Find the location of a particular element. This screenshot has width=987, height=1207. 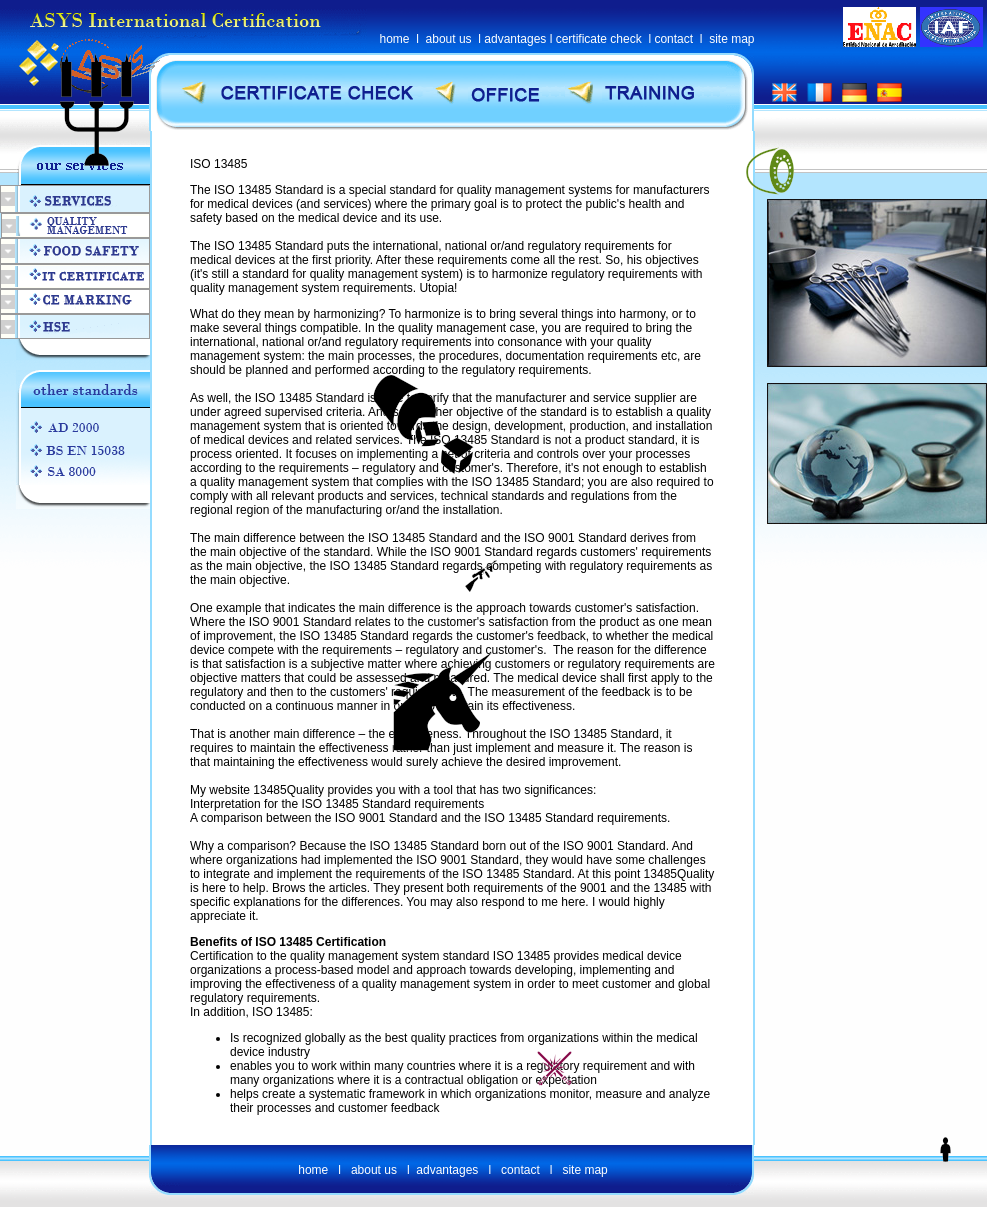

view your profile is located at coordinates (945, 1149).